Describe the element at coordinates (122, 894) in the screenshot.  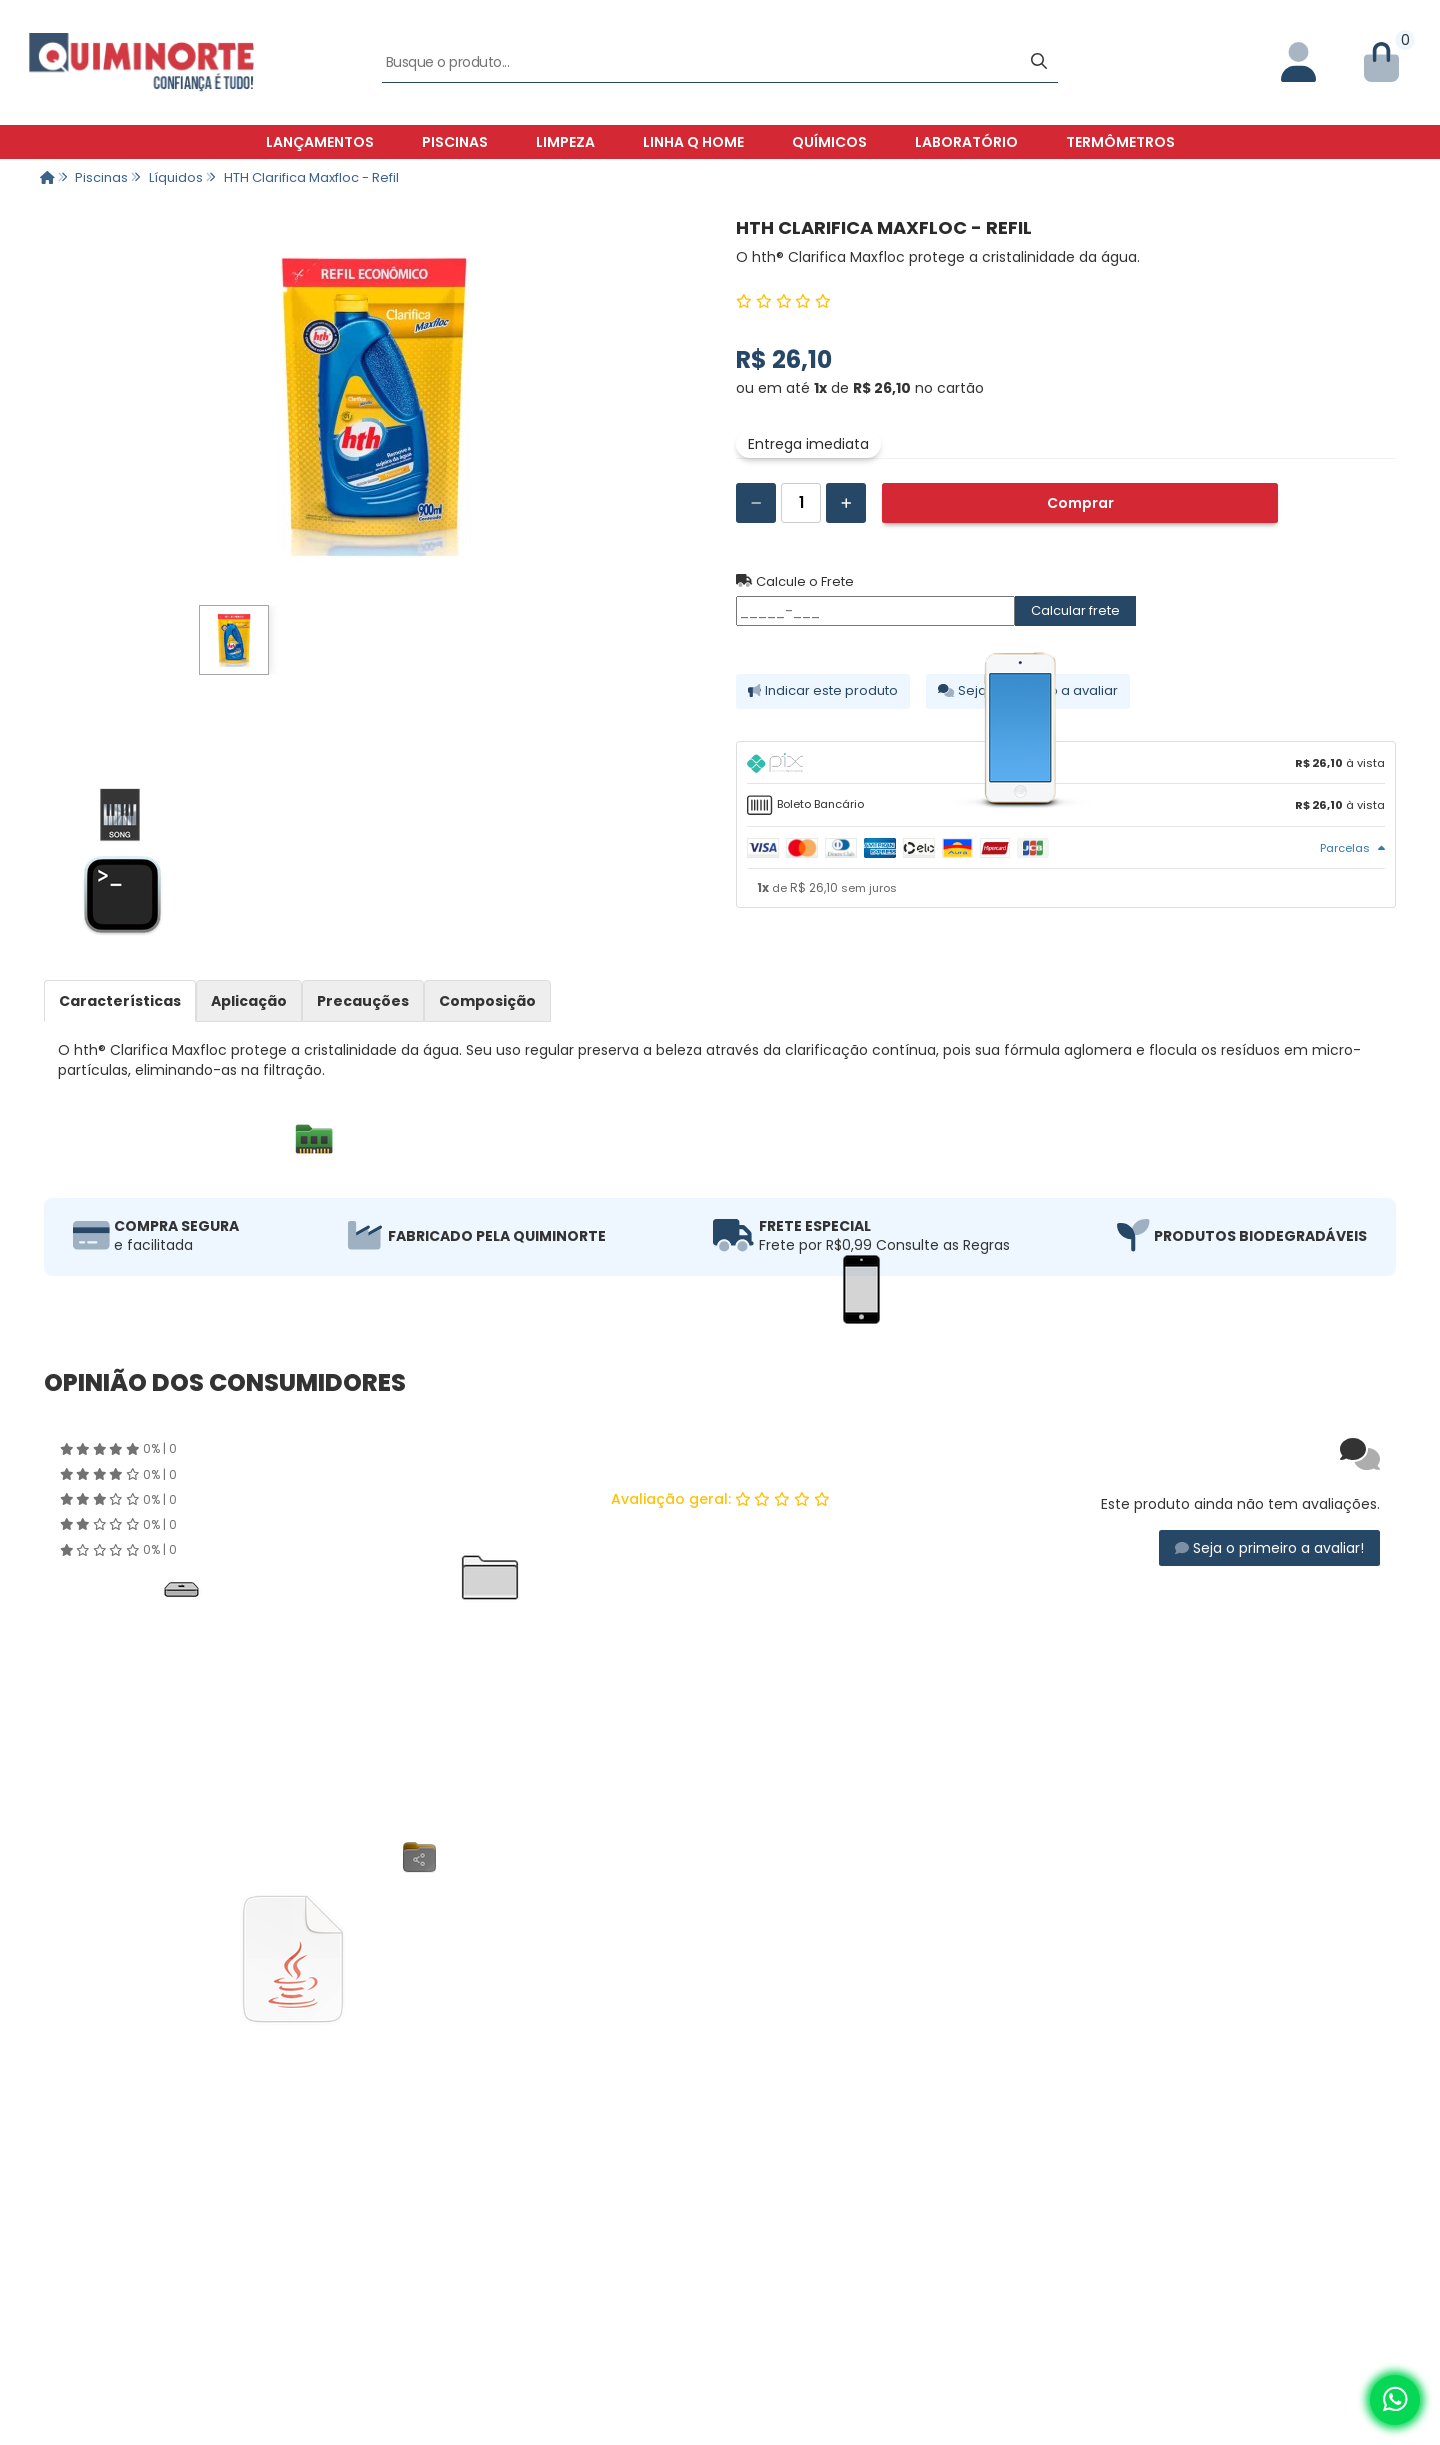
I see `open terminal application` at that location.